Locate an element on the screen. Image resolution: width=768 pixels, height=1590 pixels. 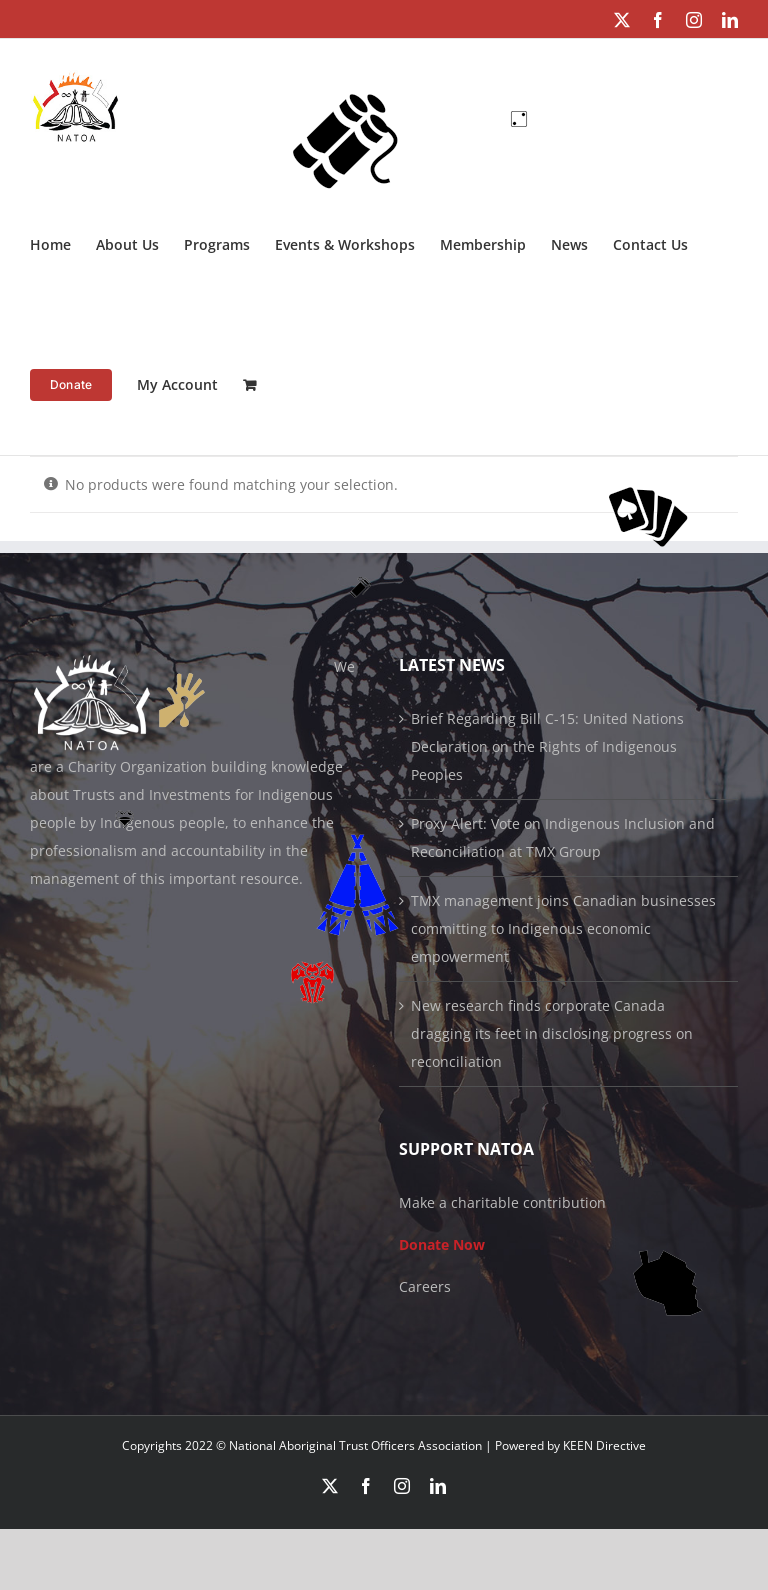
select tanzania as your country or region is located at coordinates (668, 1283).